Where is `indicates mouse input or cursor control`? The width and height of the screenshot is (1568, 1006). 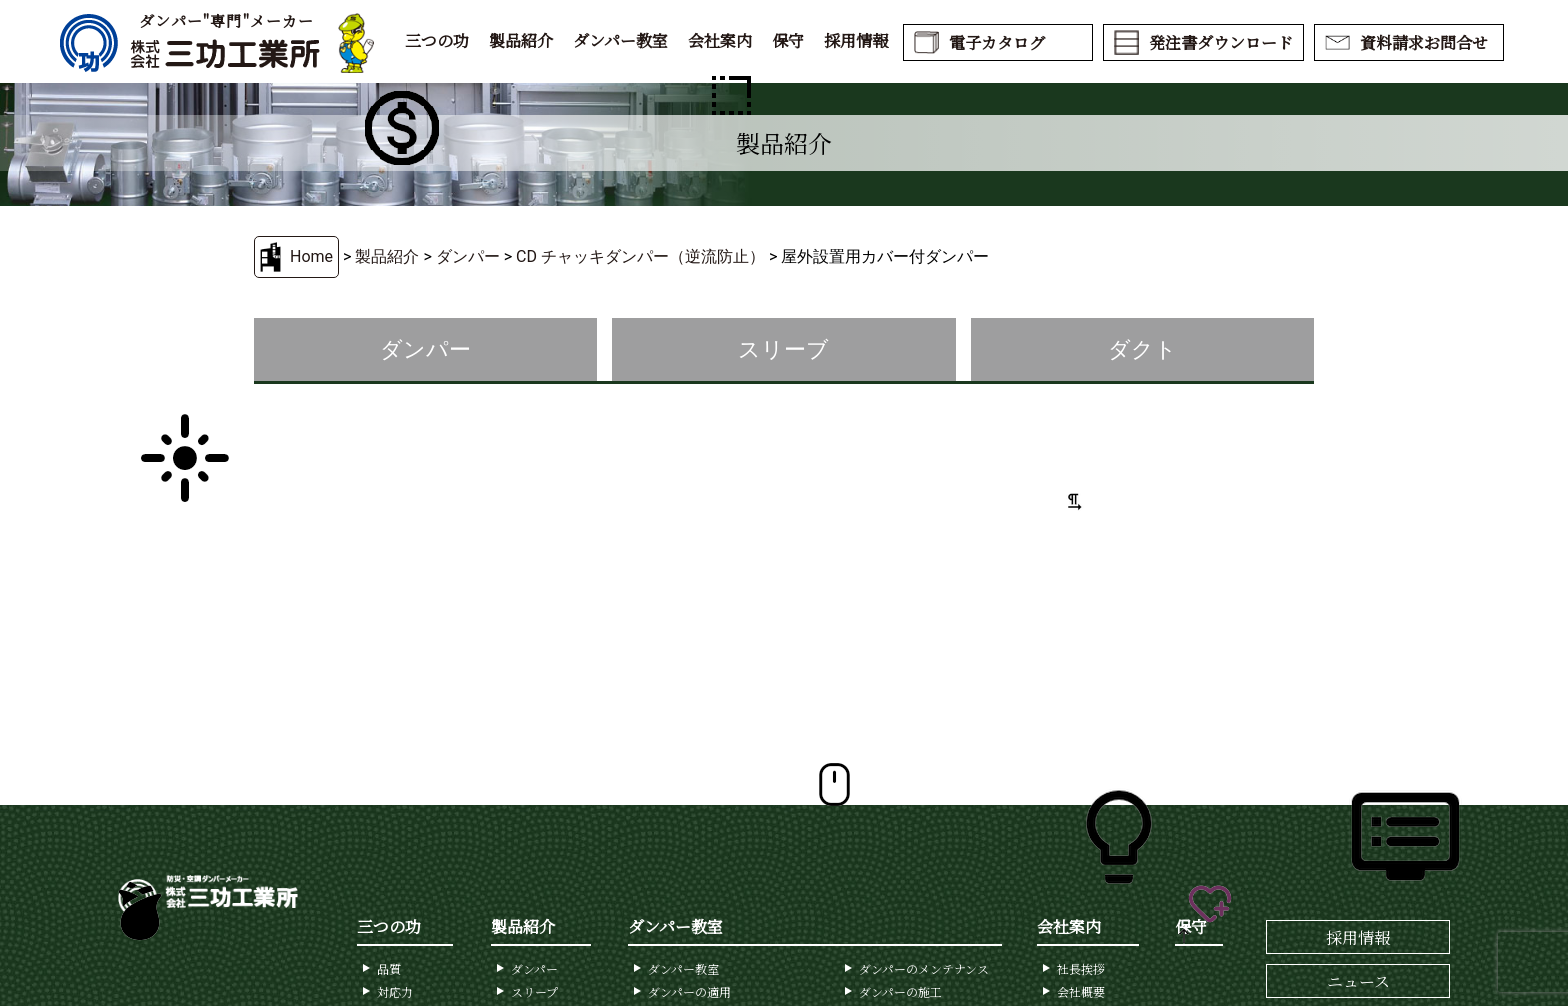
indicates mouse input or cursor control is located at coordinates (834, 784).